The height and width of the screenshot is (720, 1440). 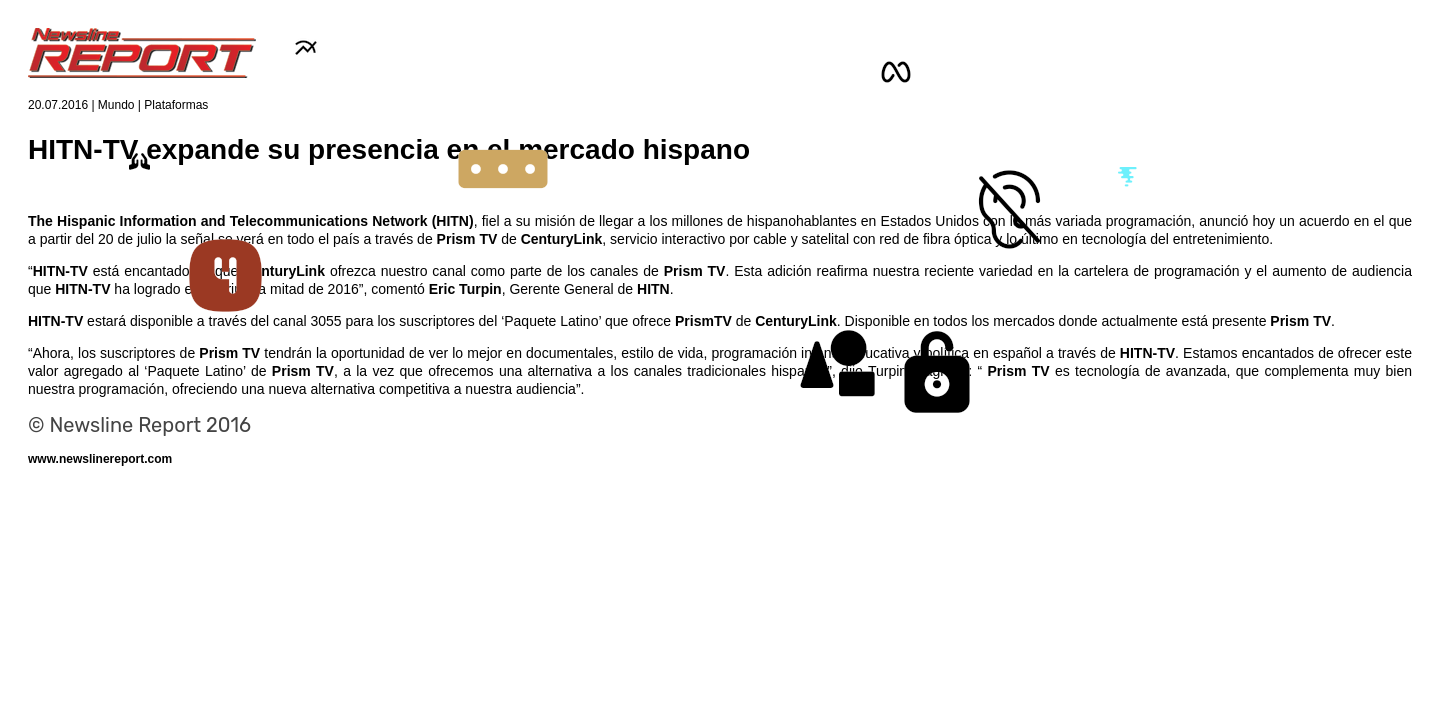 I want to click on access shape tools or drawing options, so click(x=839, y=366).